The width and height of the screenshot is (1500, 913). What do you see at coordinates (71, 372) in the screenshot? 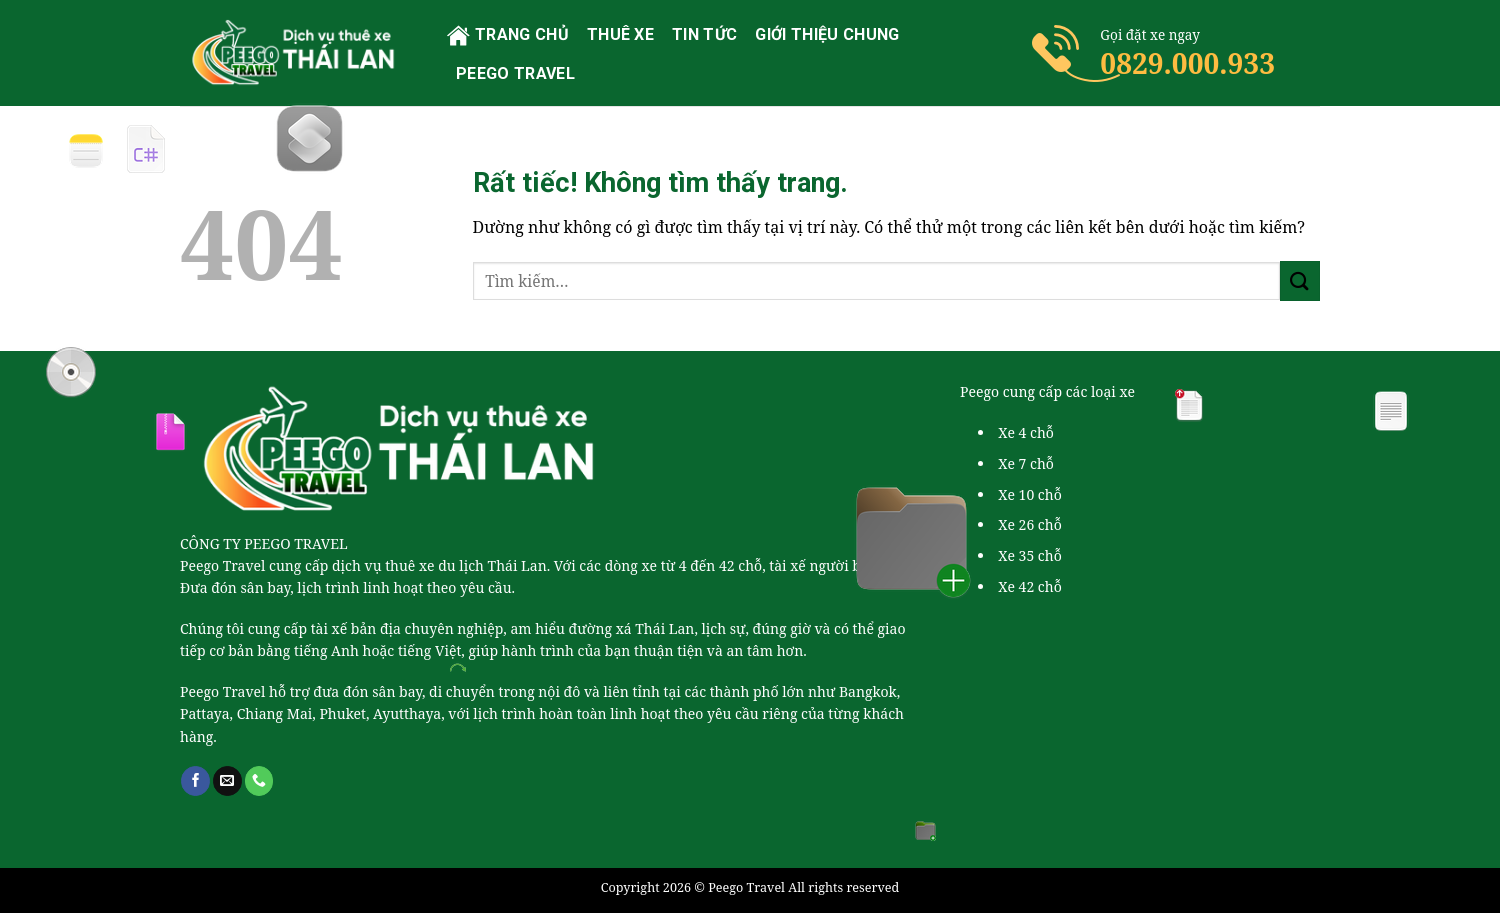
I see `indicates a DVD or optical disc drive` at bounding box center [71, 372].